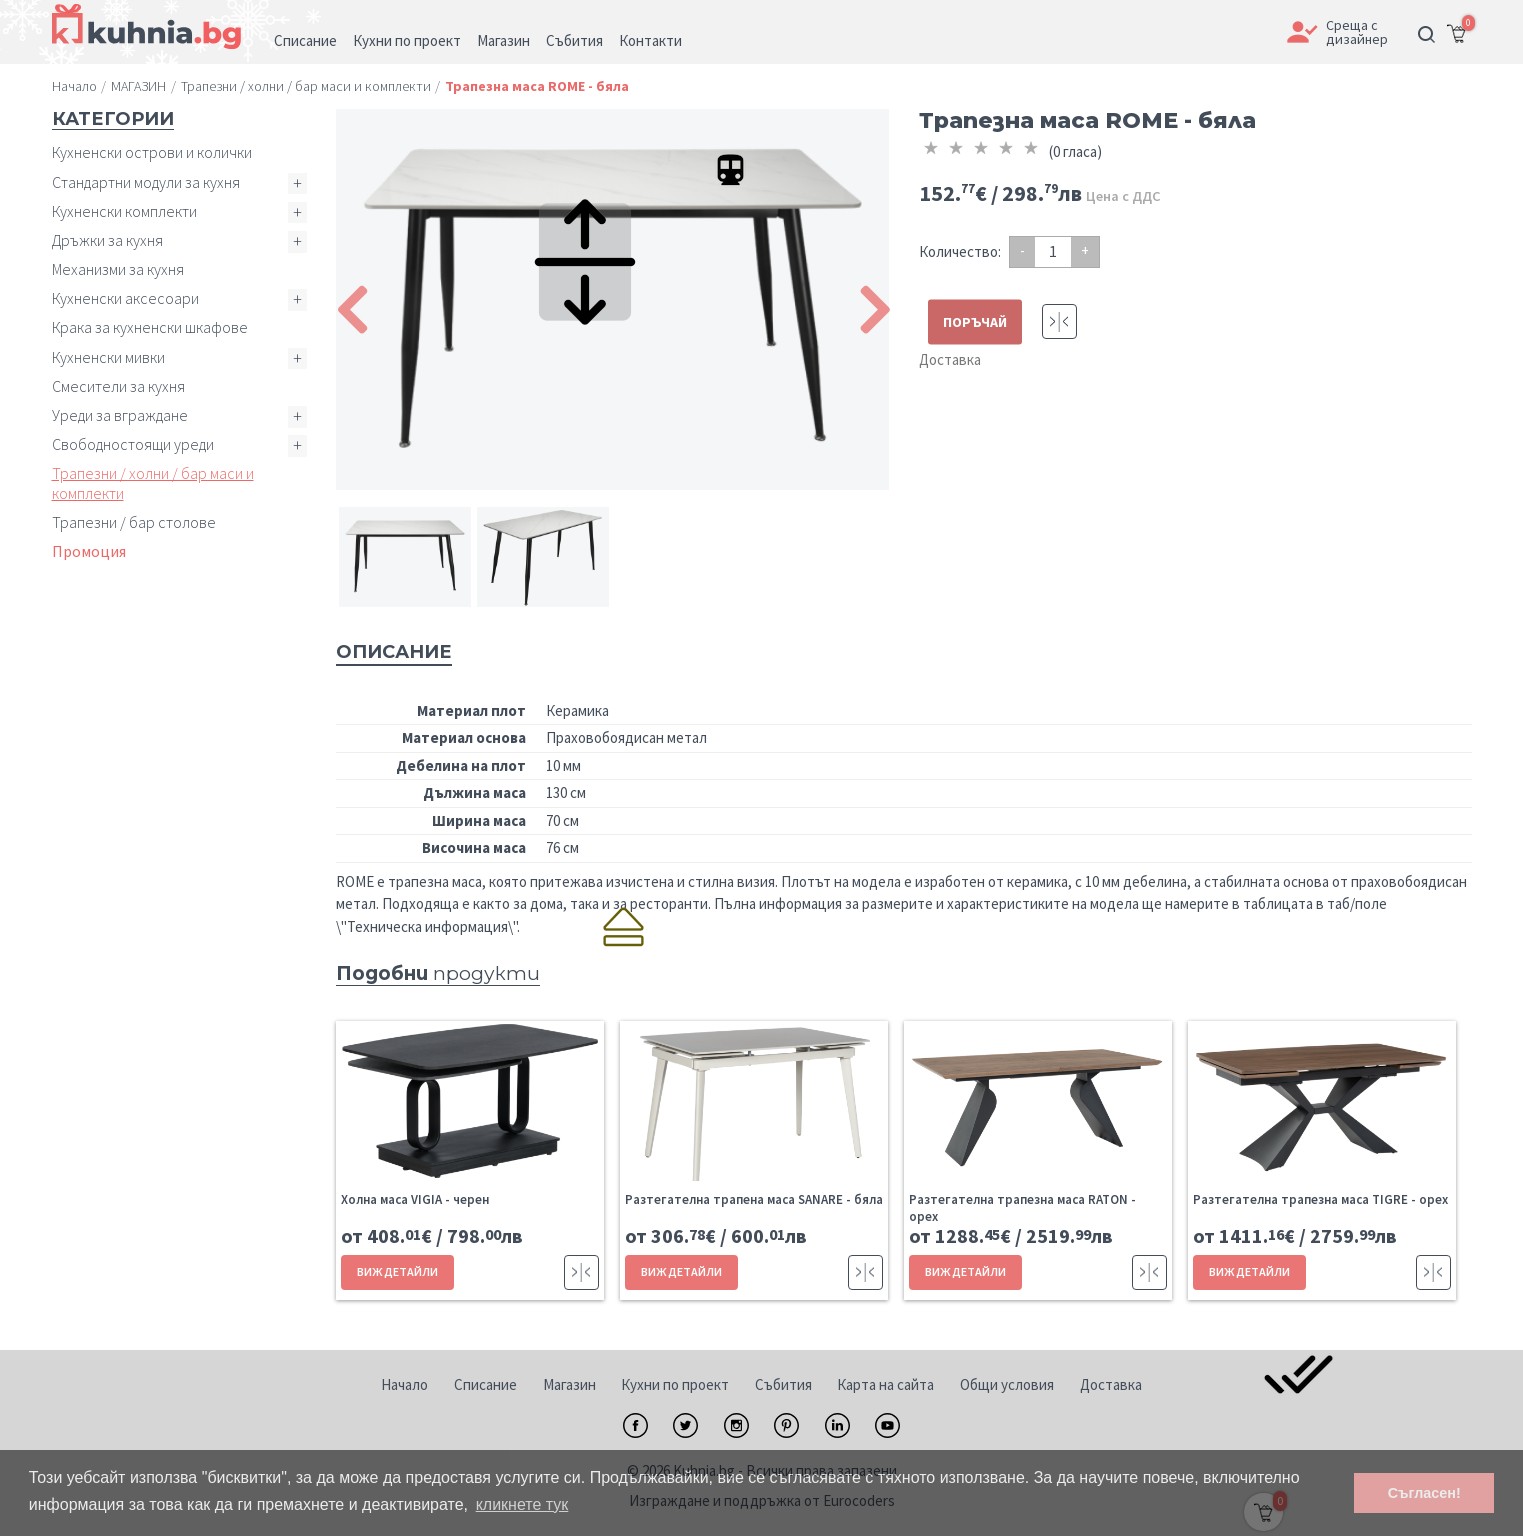 The height and width of the screenshot is (1536, 1523). I want to click on message sent and read confirmation, so click(1298, 1373).